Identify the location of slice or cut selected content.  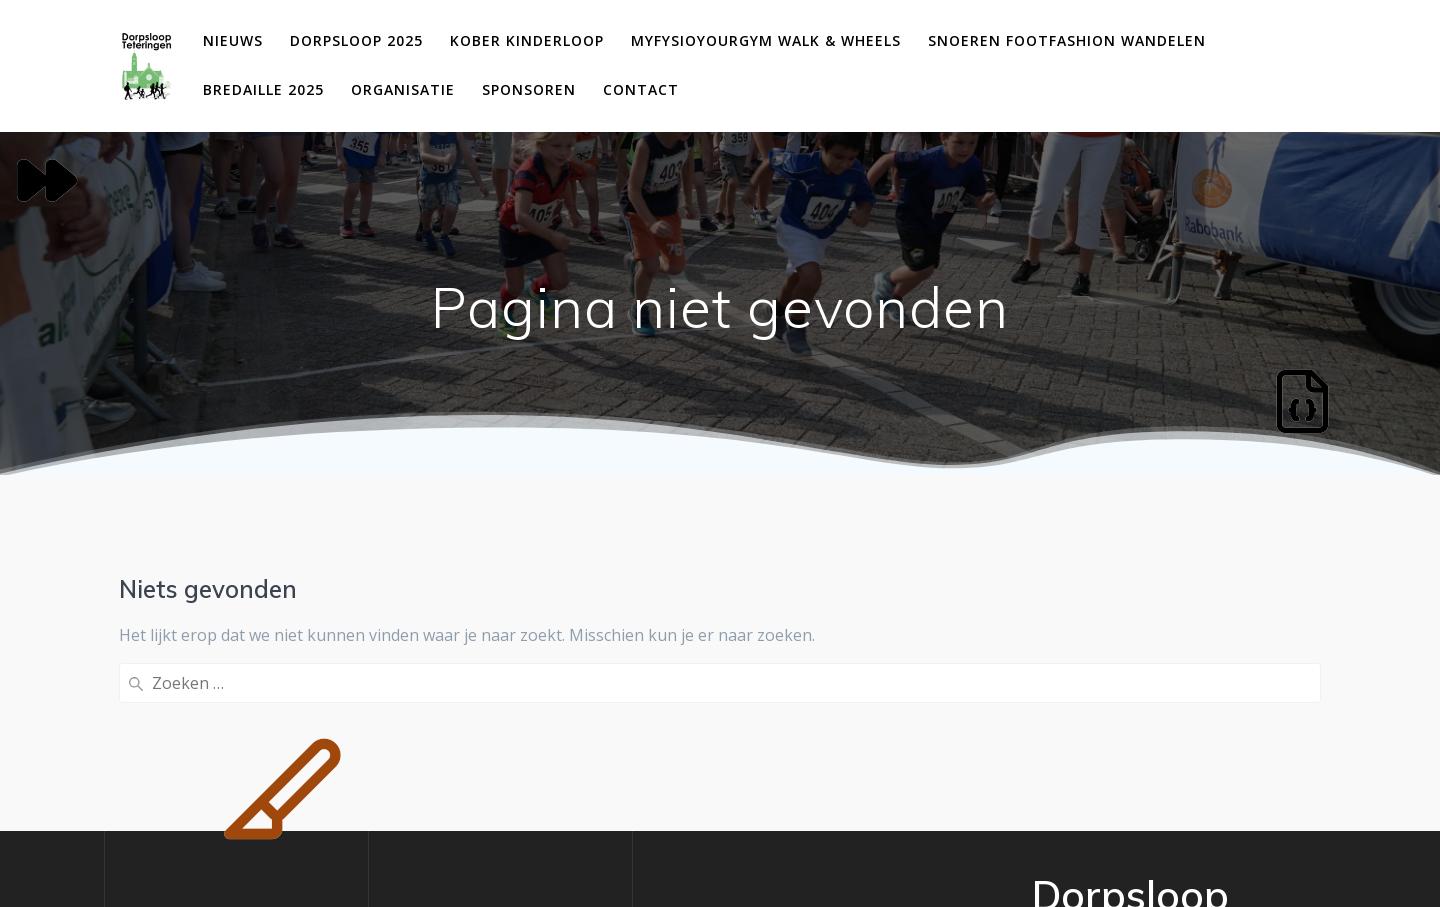
(282, 791).